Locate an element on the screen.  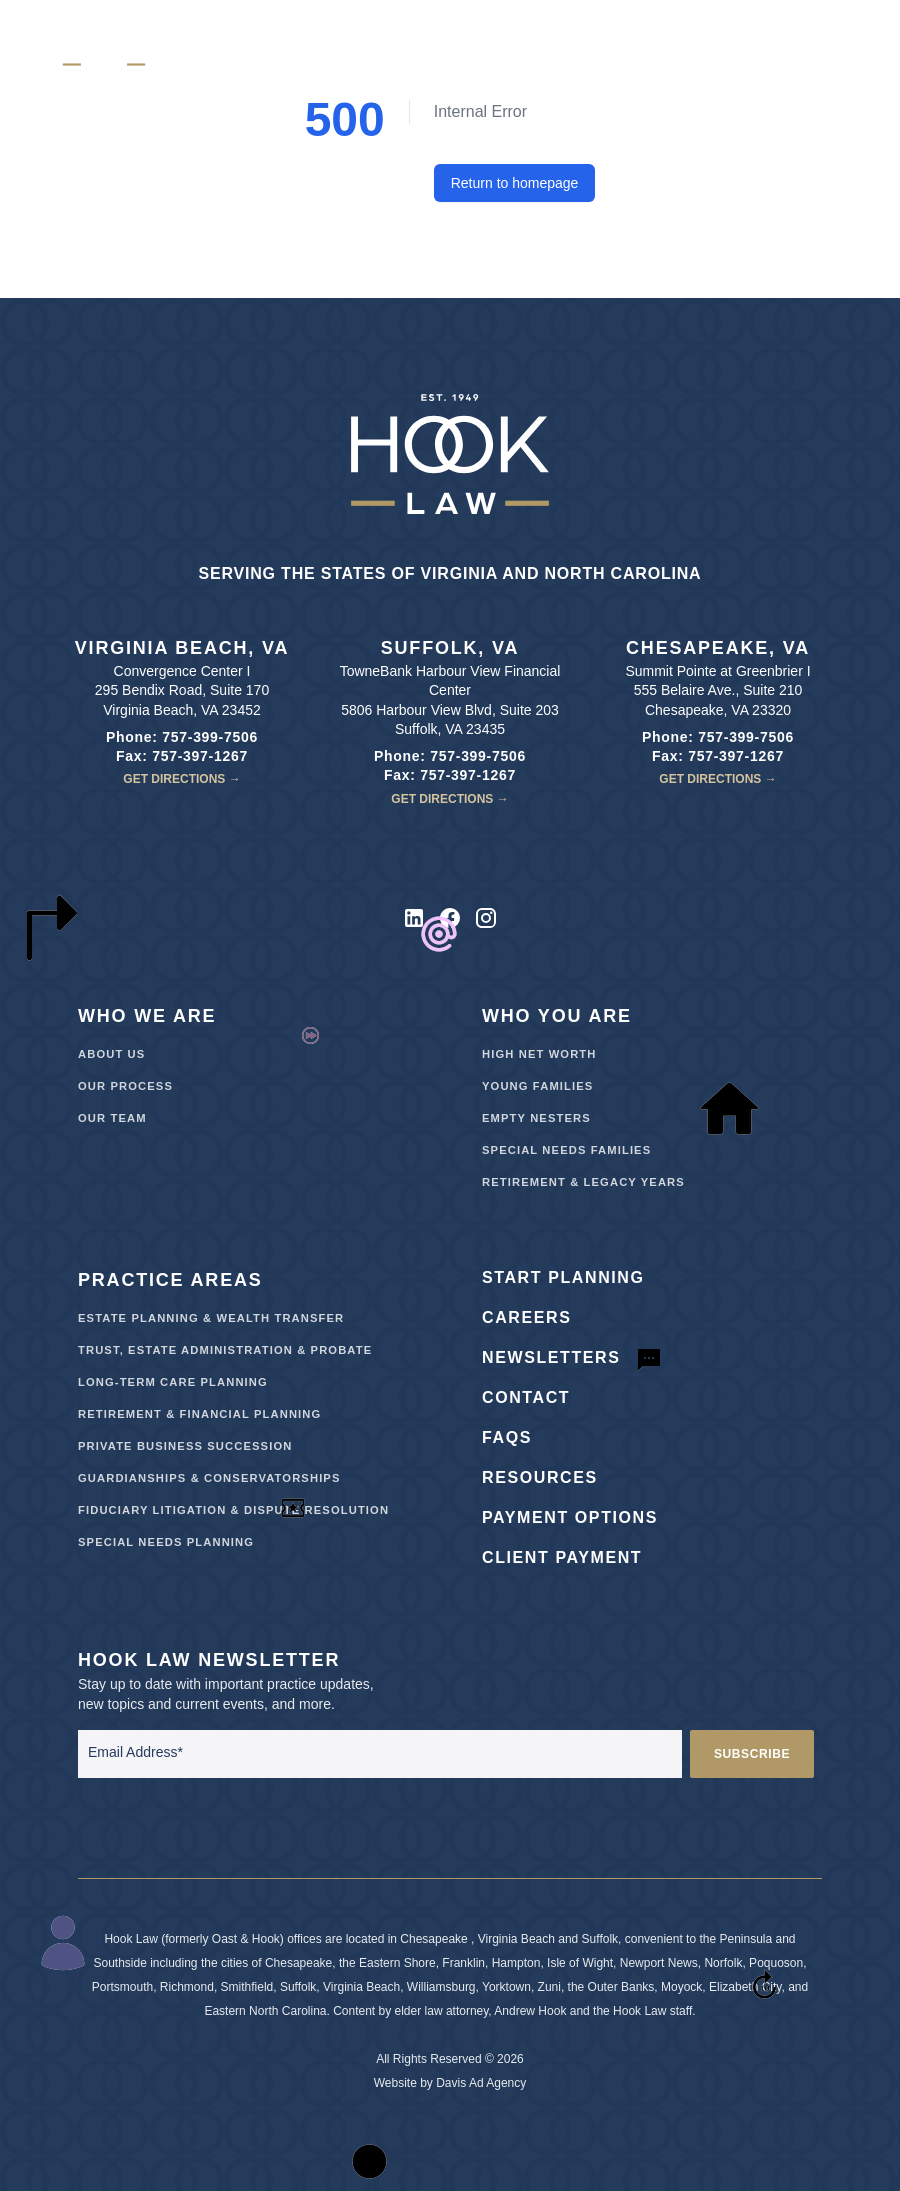
navigate to the home screen is located at coordinates (729, 1109).